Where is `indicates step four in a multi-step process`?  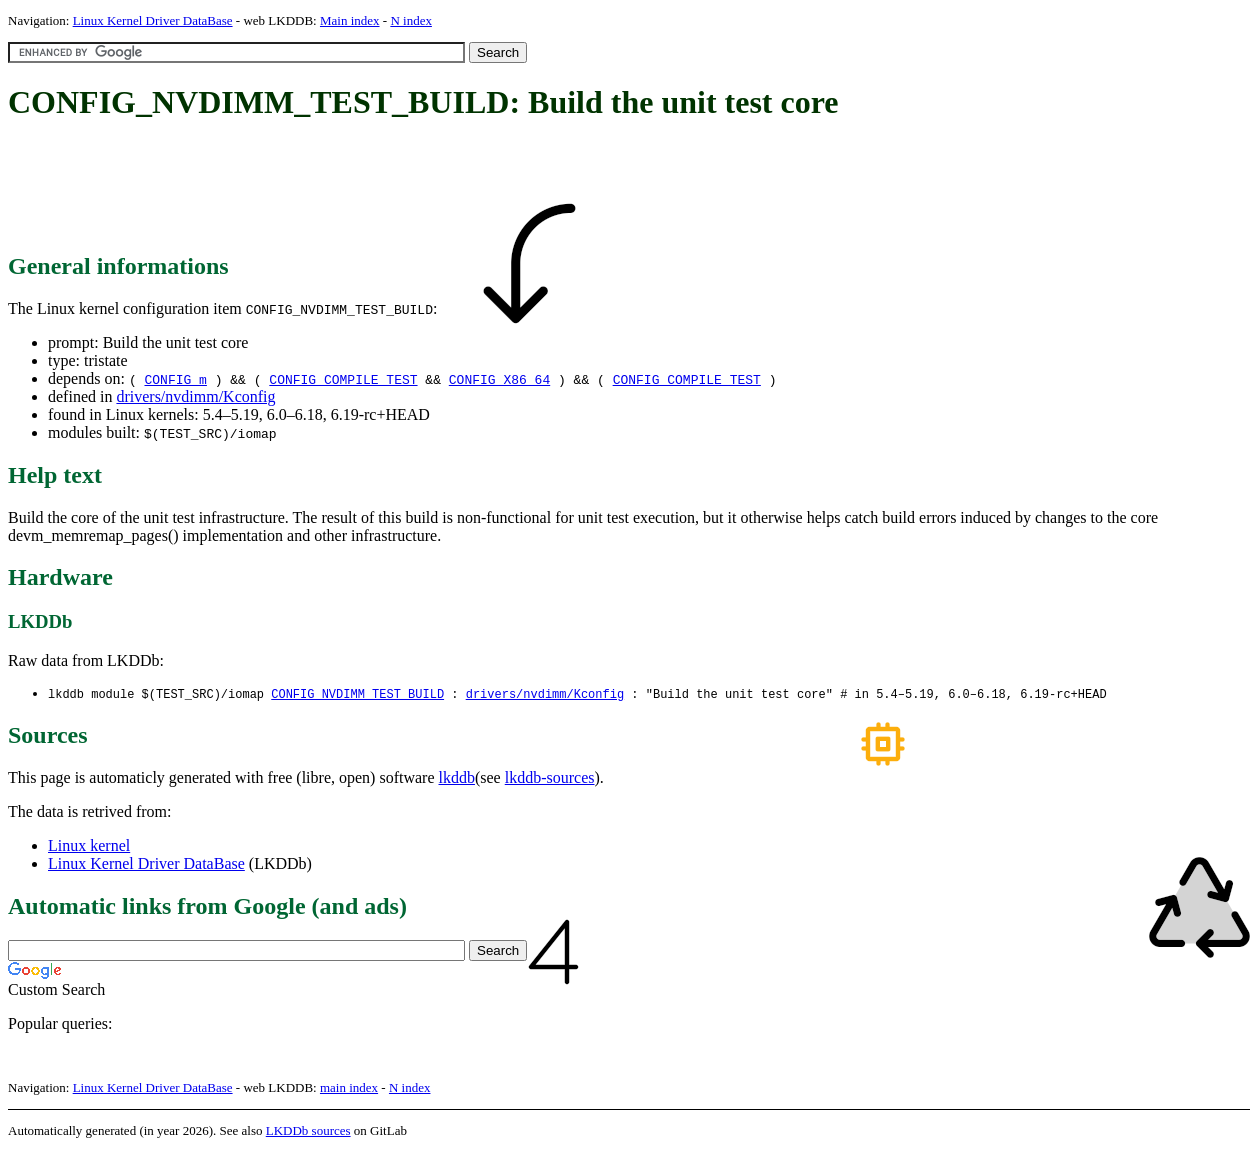 indicates step four in a multi-step process is located at coordinates (555, 952).